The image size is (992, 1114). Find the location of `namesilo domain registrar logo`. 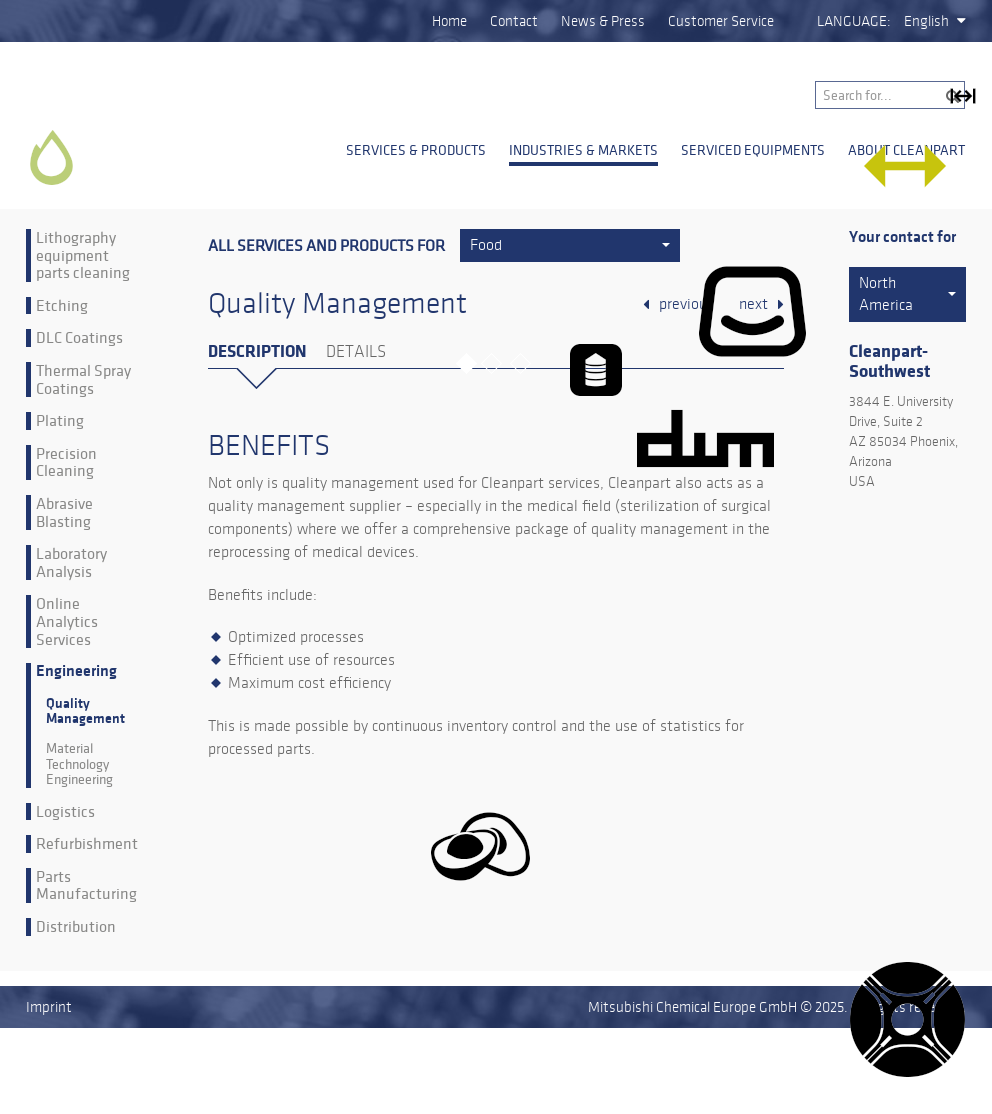

namesilo domain registrar logo is located at coordinates (596, 370).